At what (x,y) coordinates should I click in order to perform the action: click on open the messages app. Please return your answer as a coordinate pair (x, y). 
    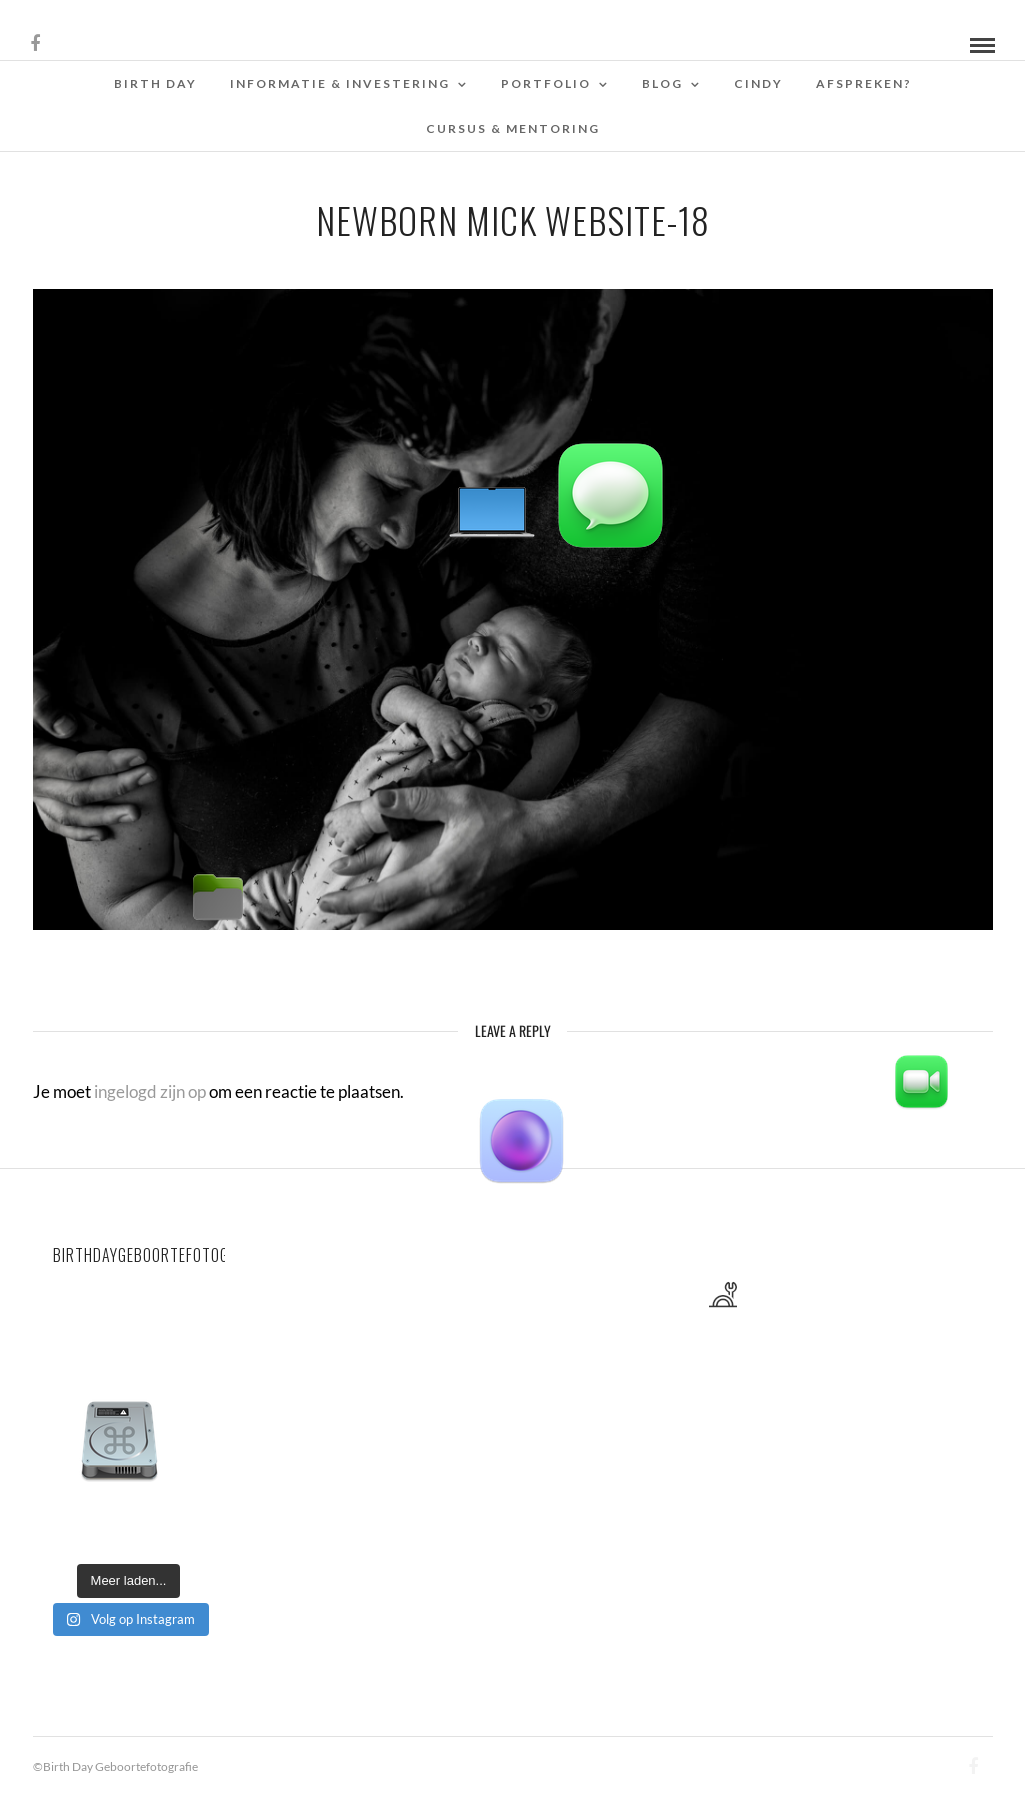
    Looking at the image, I should click on (610, 495).